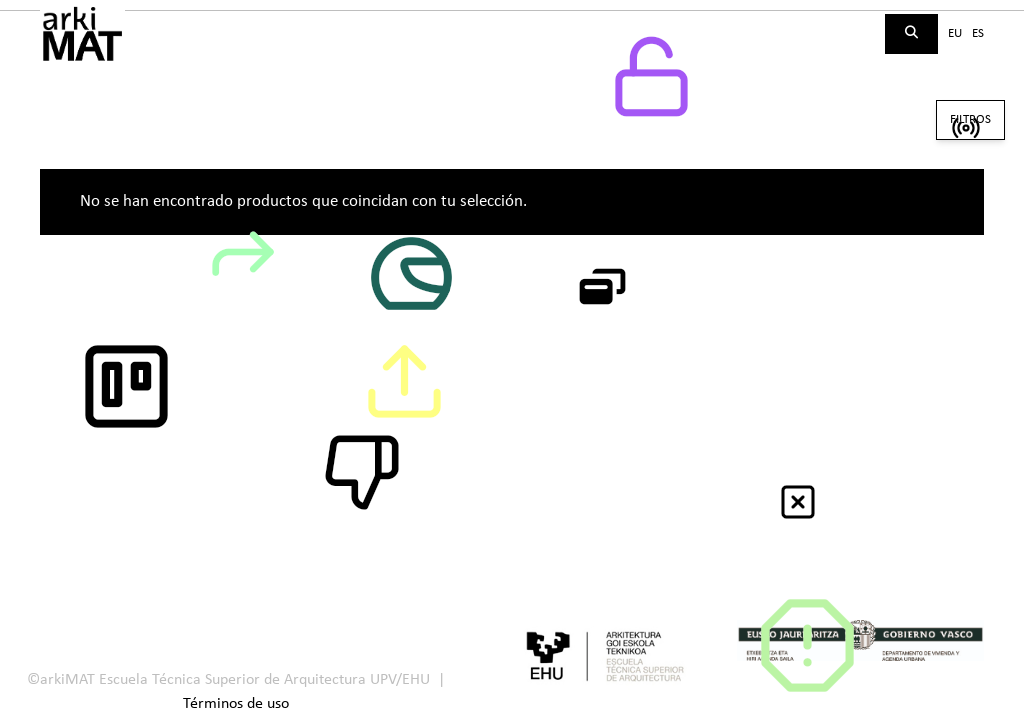 The height and width of the screenshot is (720, 1024). What do you see at coordinates (411, 273) in the screenshot?
I see `access safety or protective gear settings` at bounding box center [411, 273].